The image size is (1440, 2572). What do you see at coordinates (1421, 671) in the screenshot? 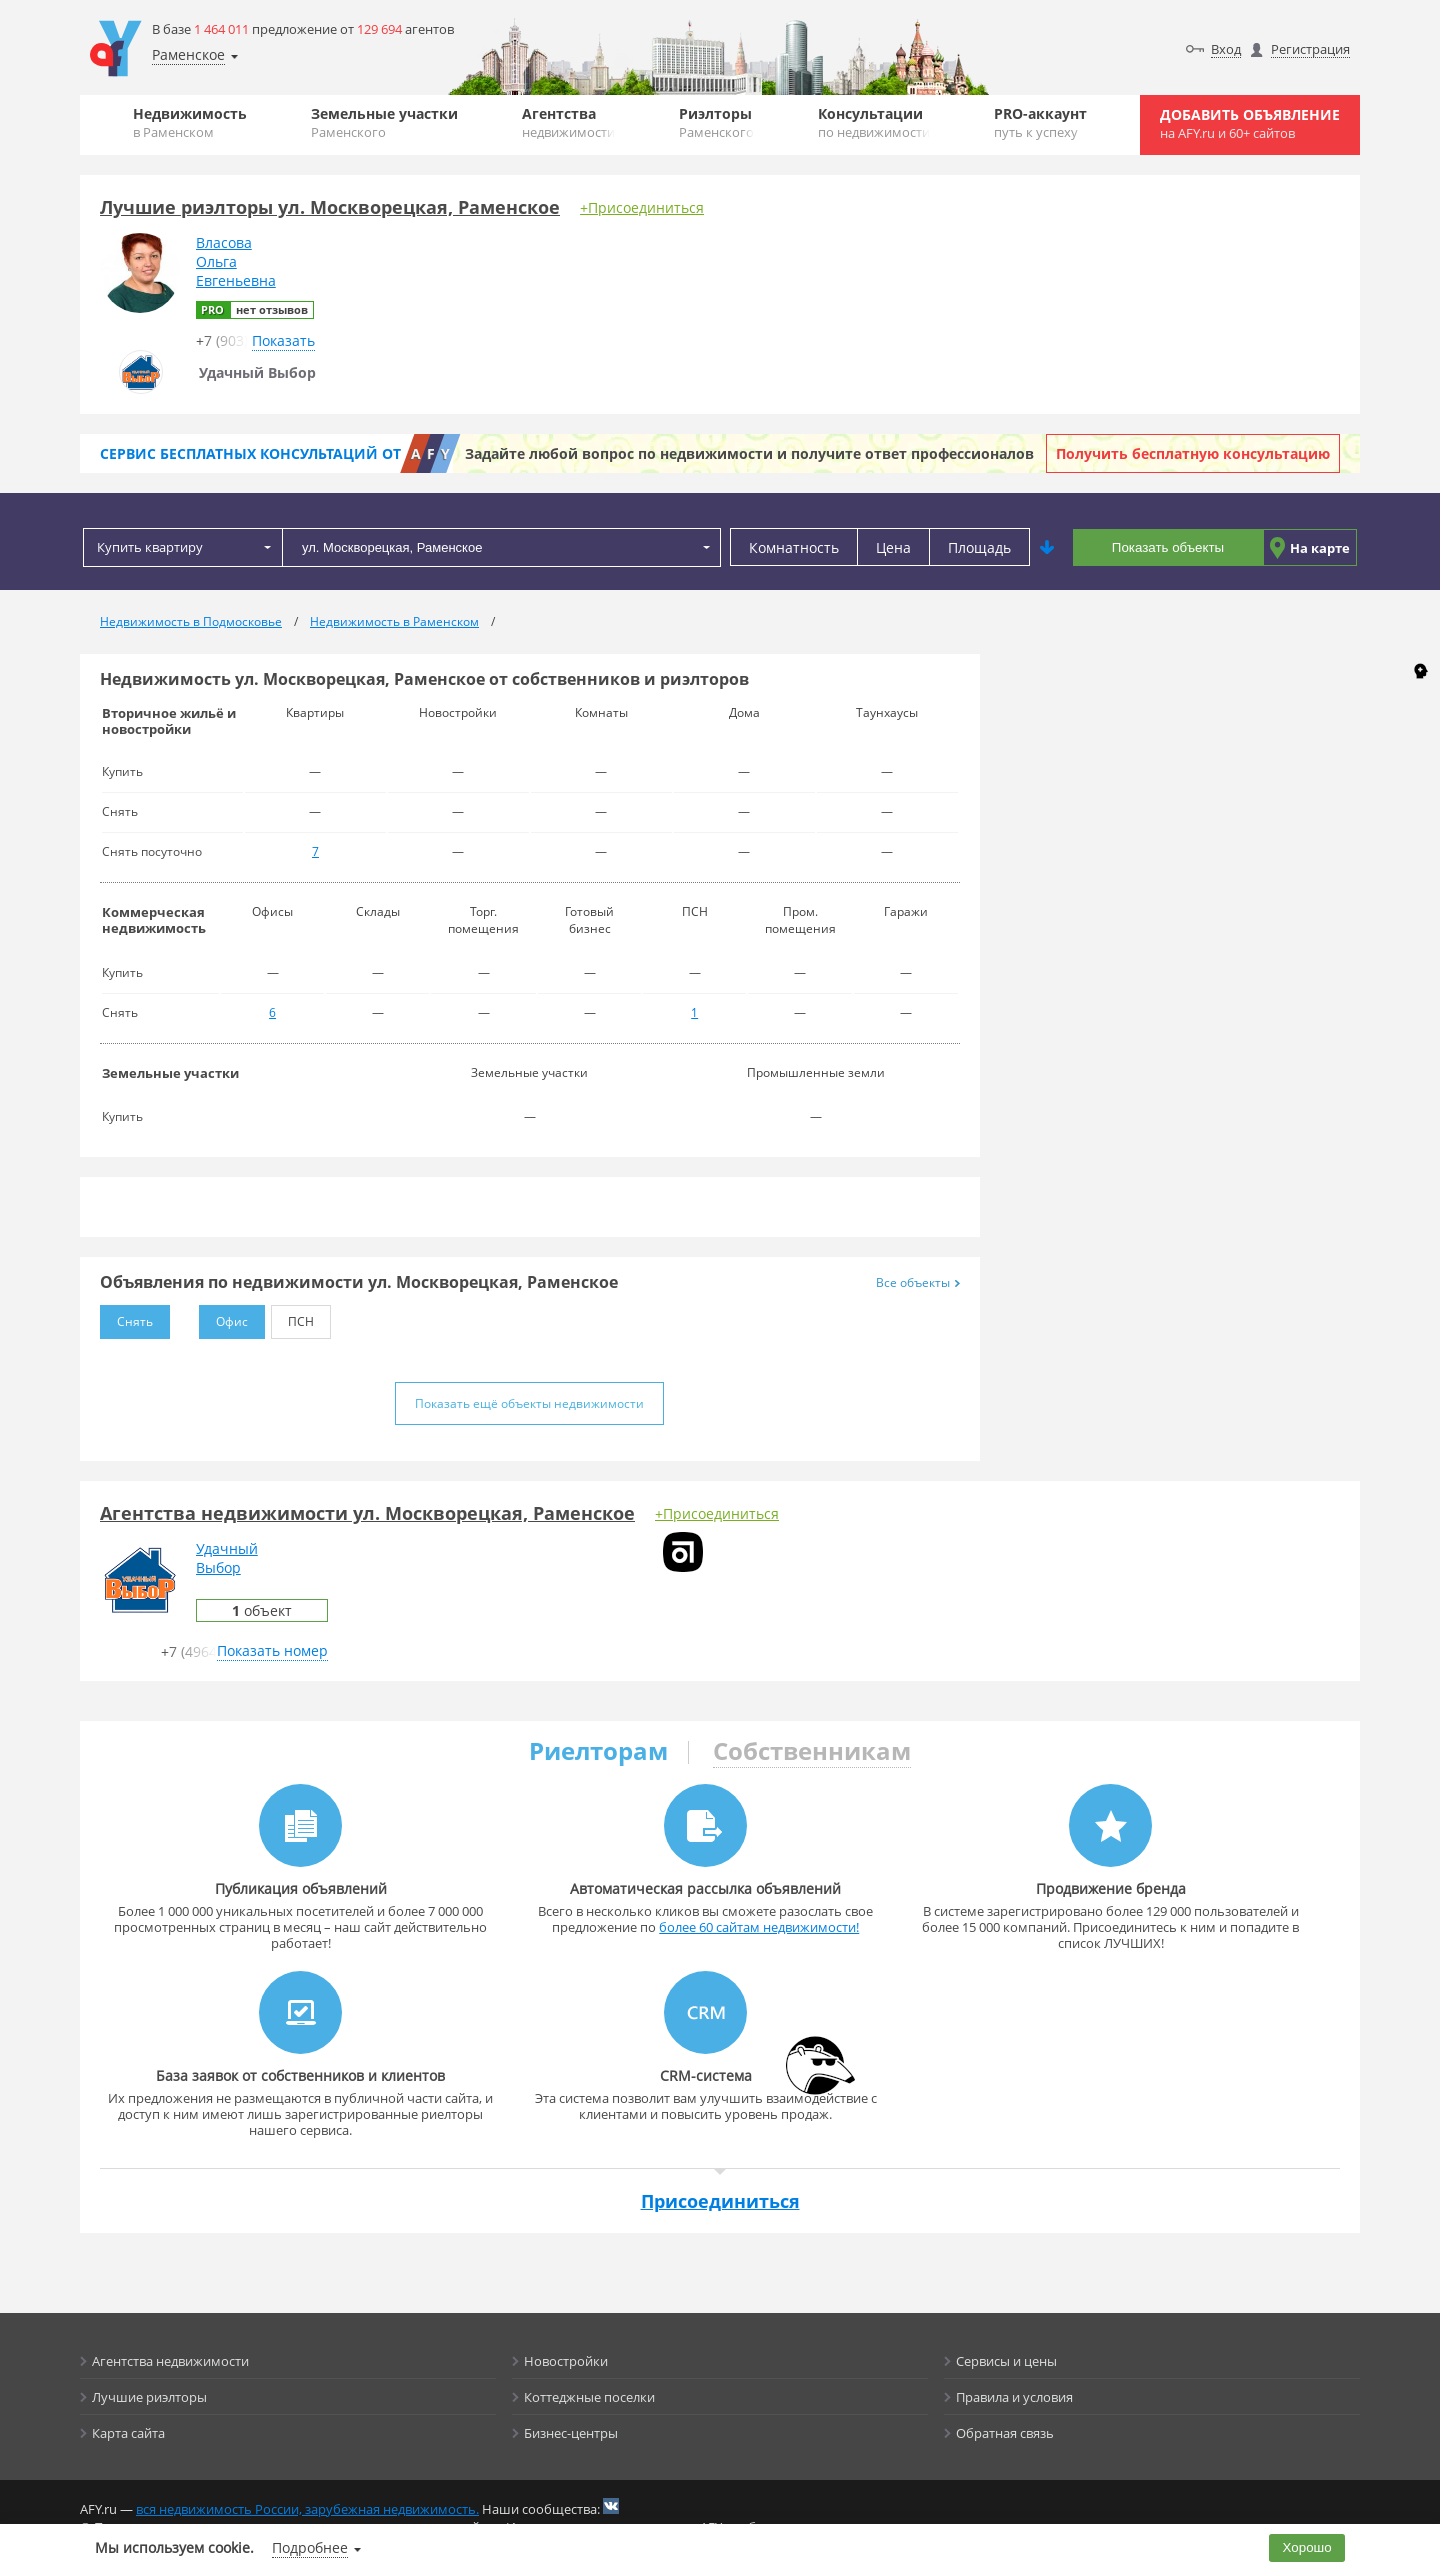
I see `access mental health resources` at bounding box center [1421, 671].